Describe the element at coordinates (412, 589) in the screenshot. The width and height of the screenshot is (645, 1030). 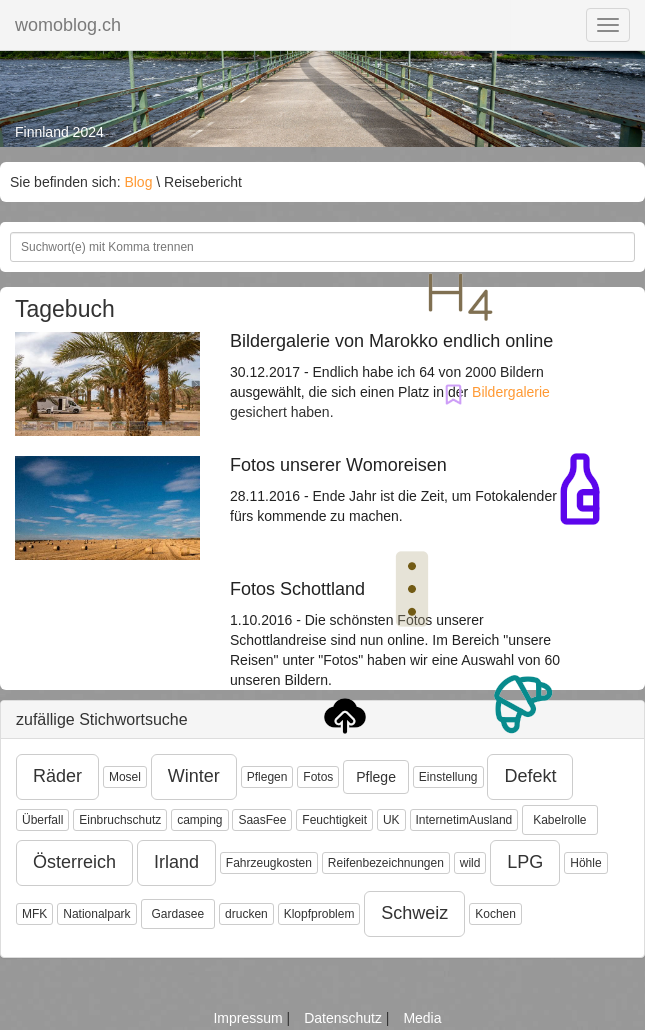
I see `open more options menu` at that location.